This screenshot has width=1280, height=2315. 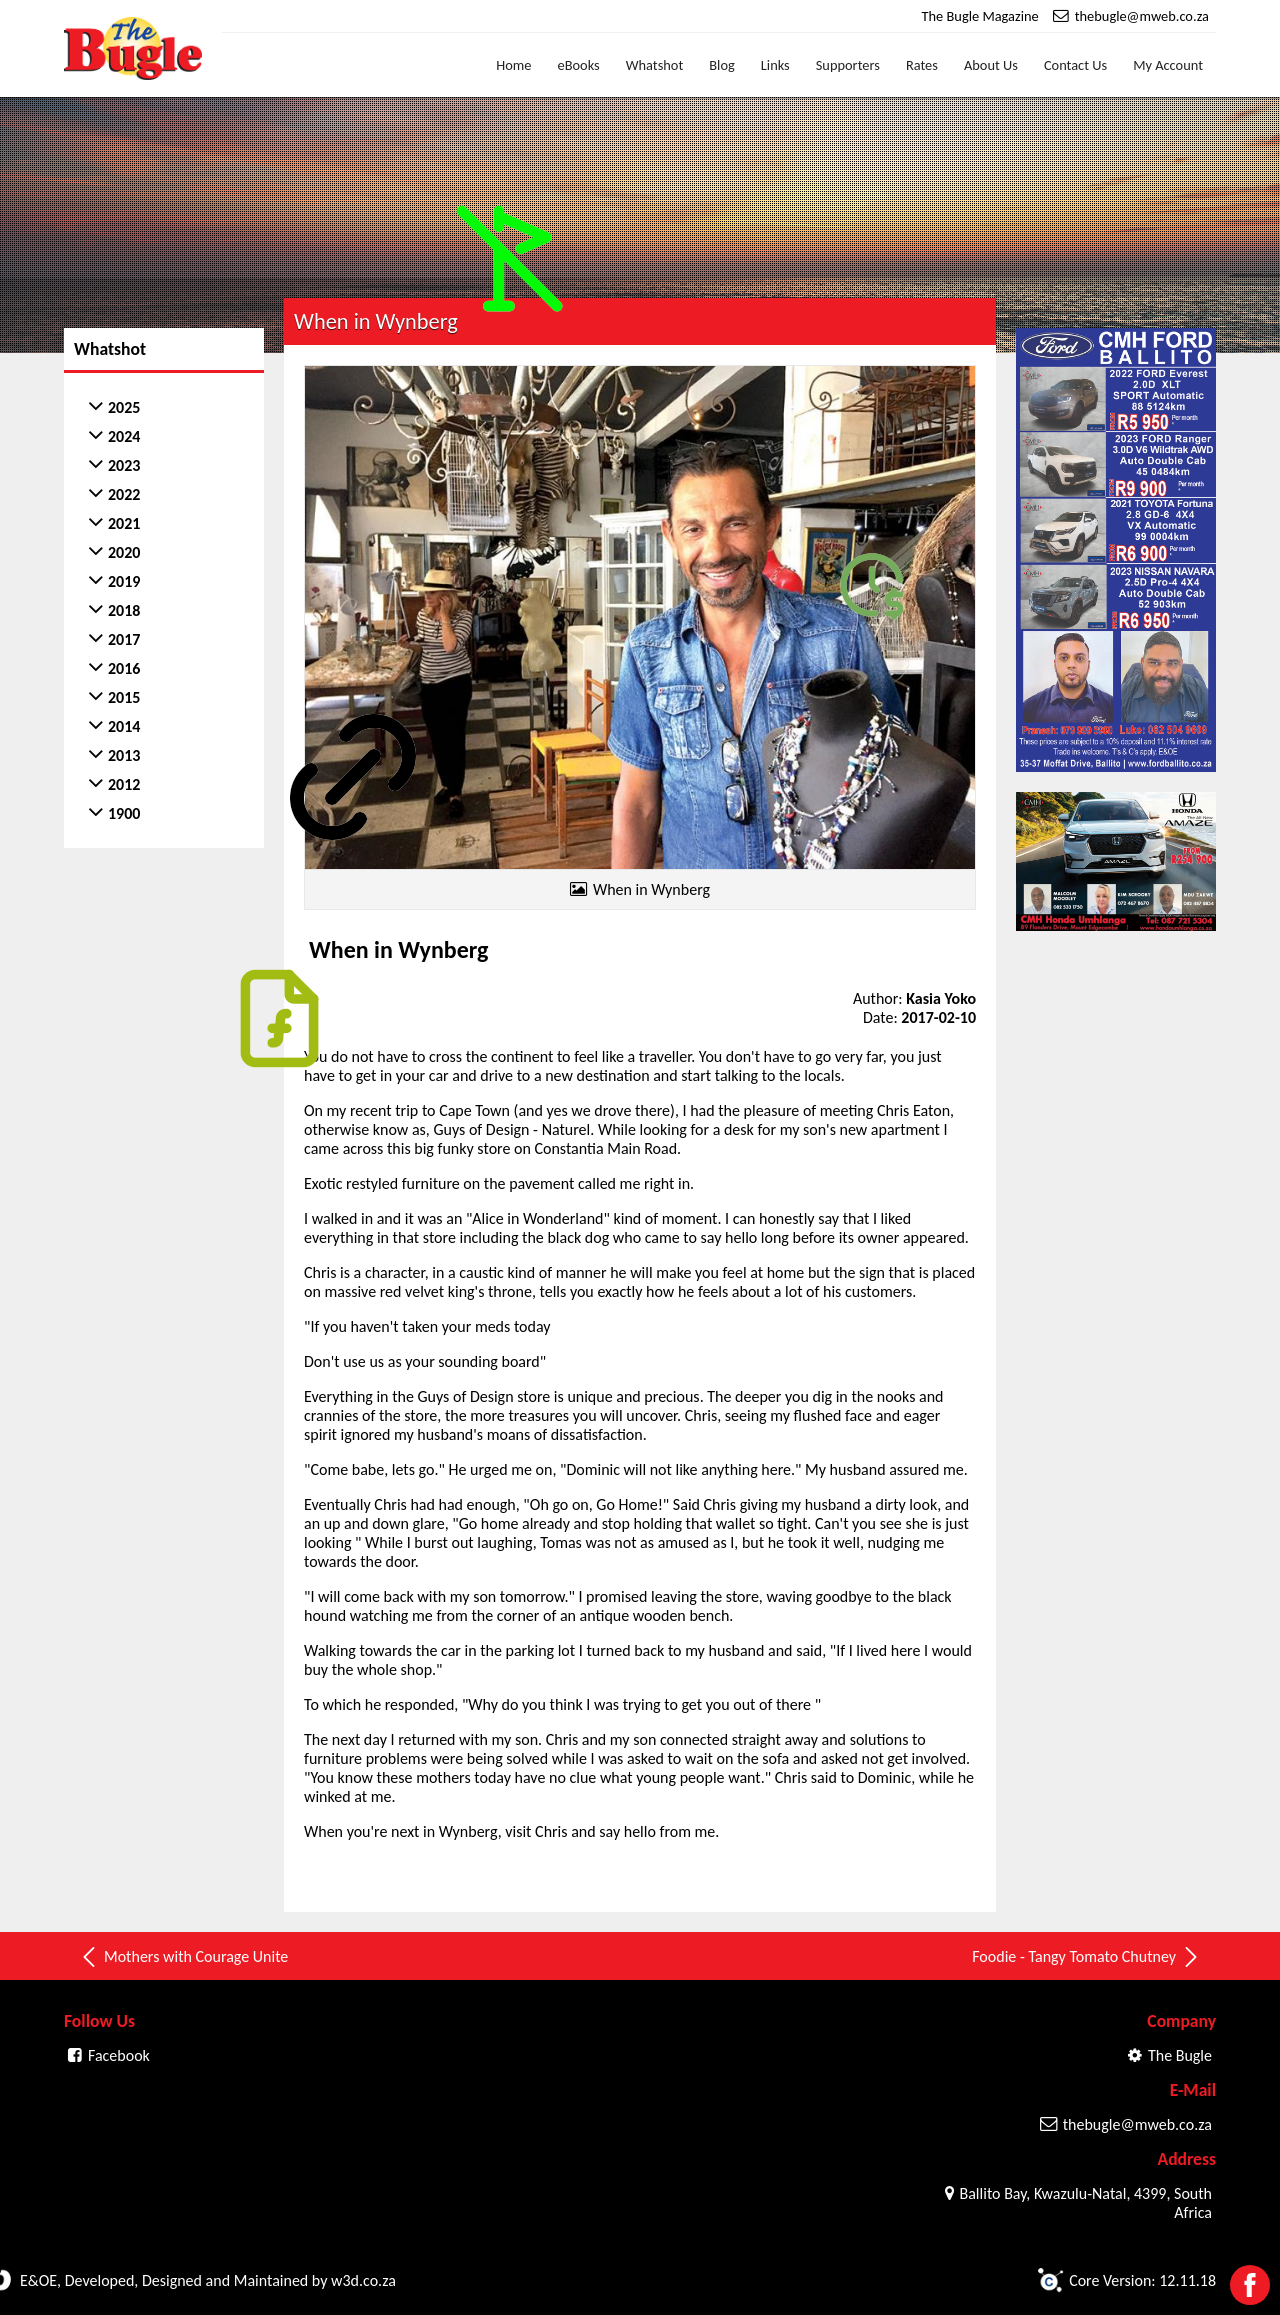 What do you see at coordinates (872, 585) in the screenshot?
I see `view hourly rate or time-based pricing` at bounding box center [872, 585].